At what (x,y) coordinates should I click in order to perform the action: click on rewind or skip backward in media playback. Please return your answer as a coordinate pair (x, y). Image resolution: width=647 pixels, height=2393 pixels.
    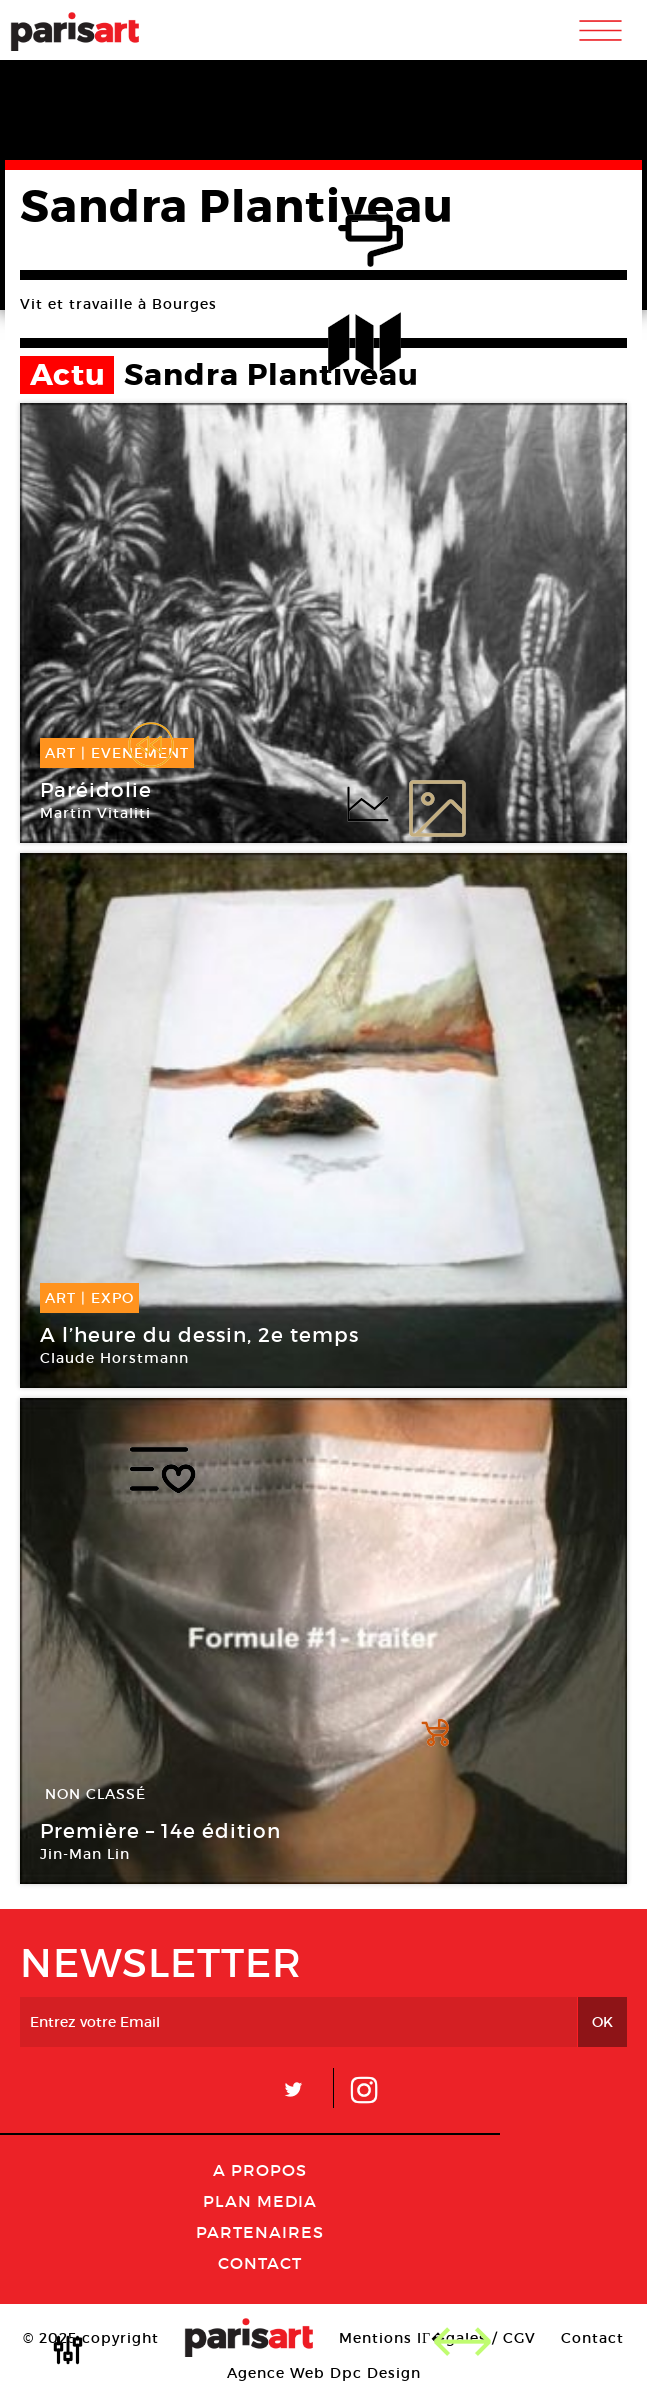
    Looking at the image, I should click on (151, 745).